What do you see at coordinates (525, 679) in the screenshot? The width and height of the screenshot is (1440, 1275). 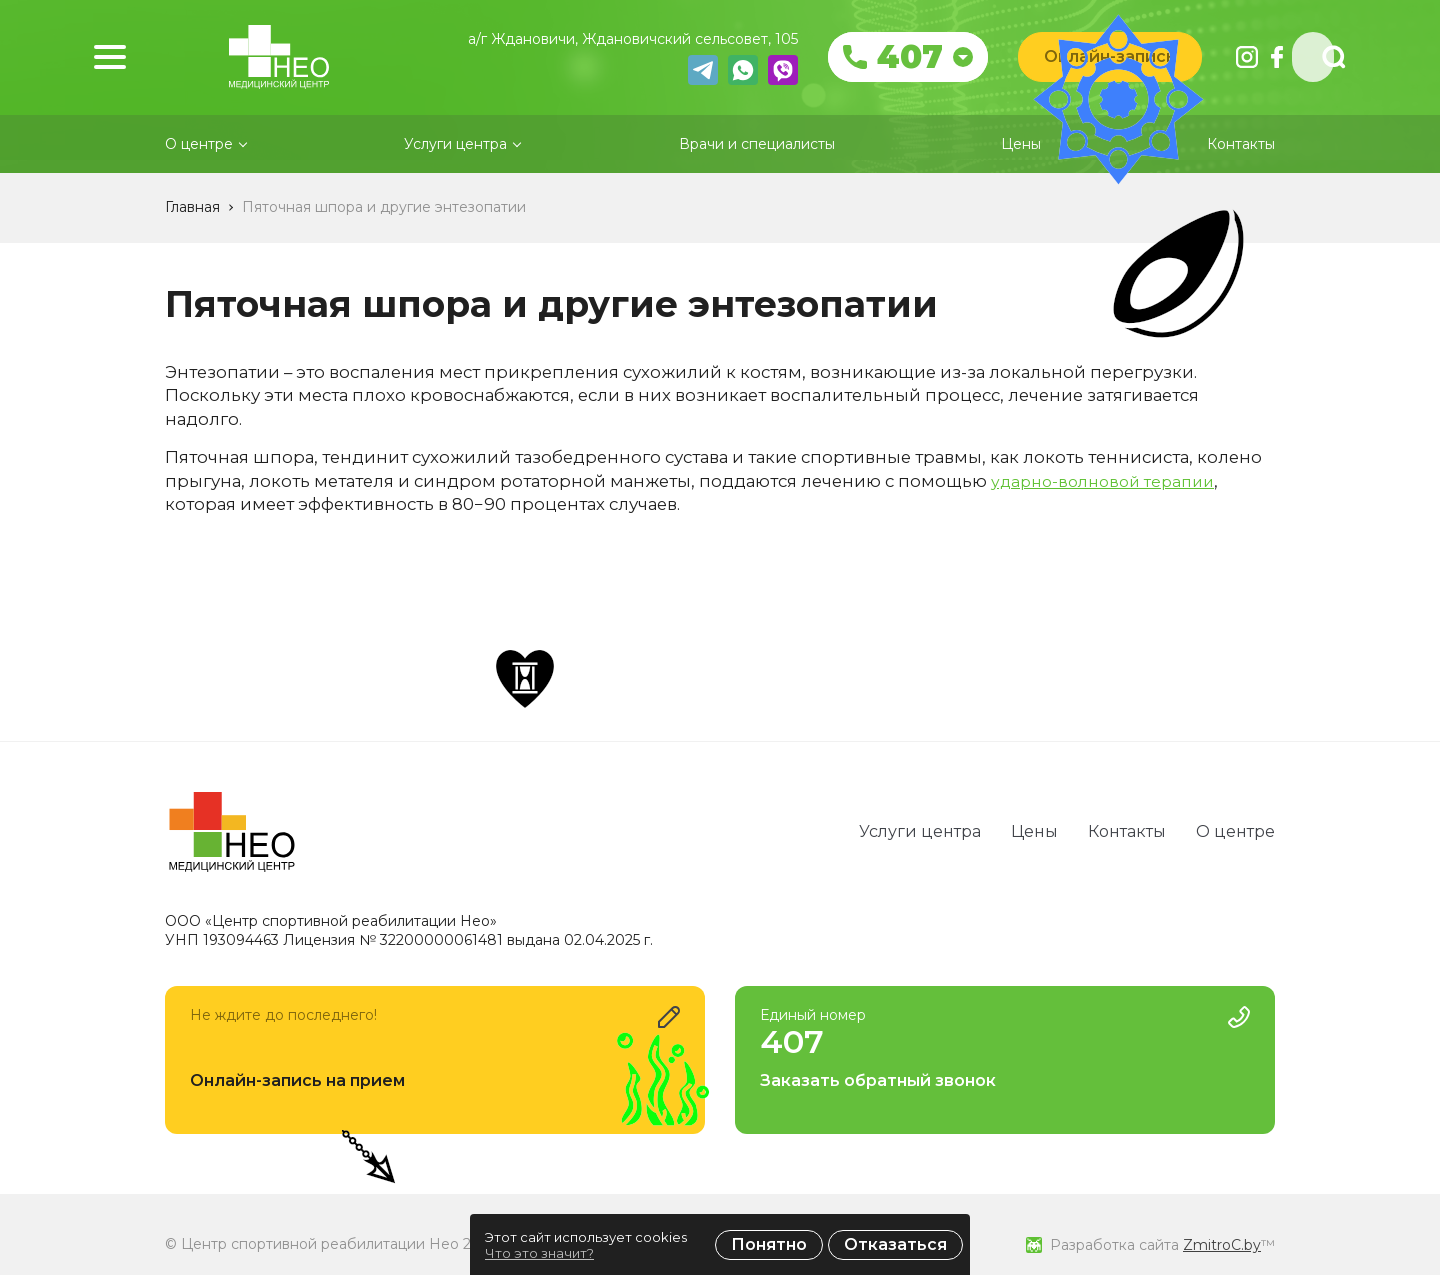 I see `indicates a lasting relationship or permanent bond in a game` at bounding box center [525, 679].